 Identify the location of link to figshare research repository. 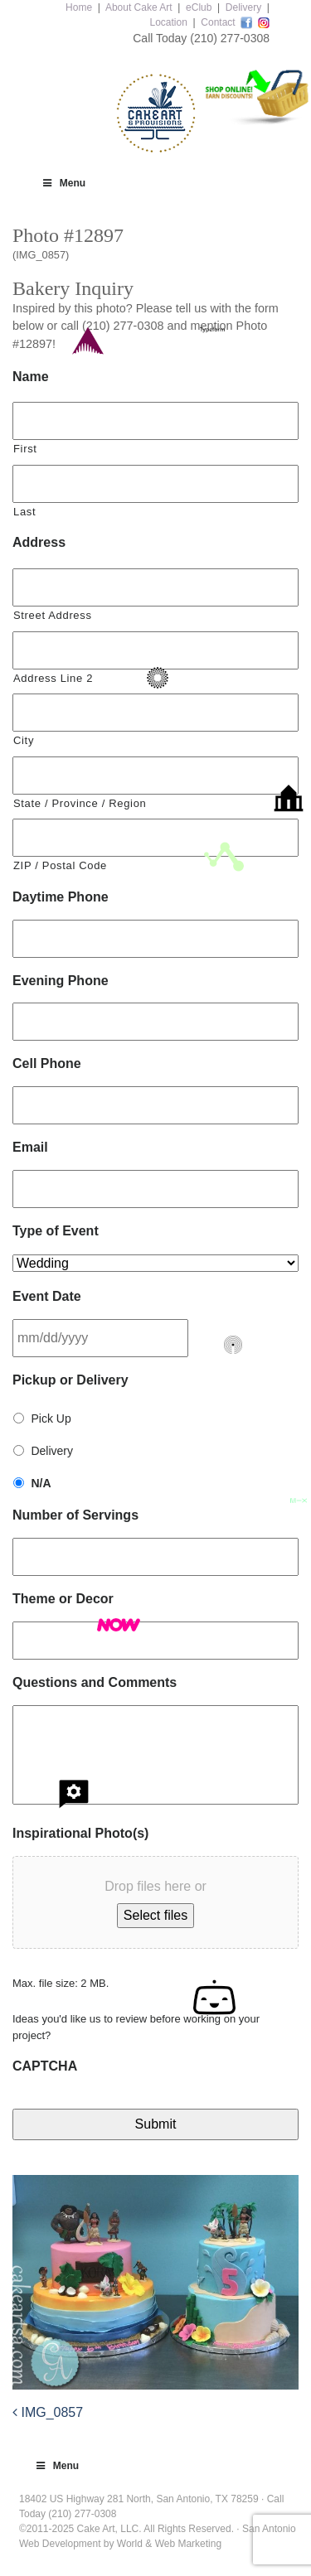
(158, 678).